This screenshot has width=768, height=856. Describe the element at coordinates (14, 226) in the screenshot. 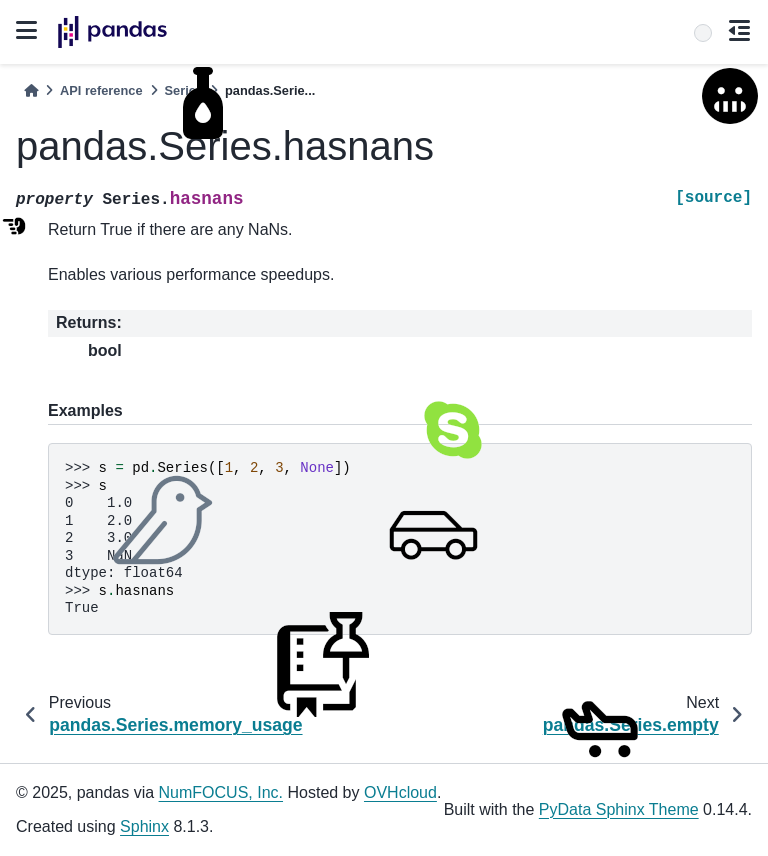

I see `go back to the previous screen` at that location.